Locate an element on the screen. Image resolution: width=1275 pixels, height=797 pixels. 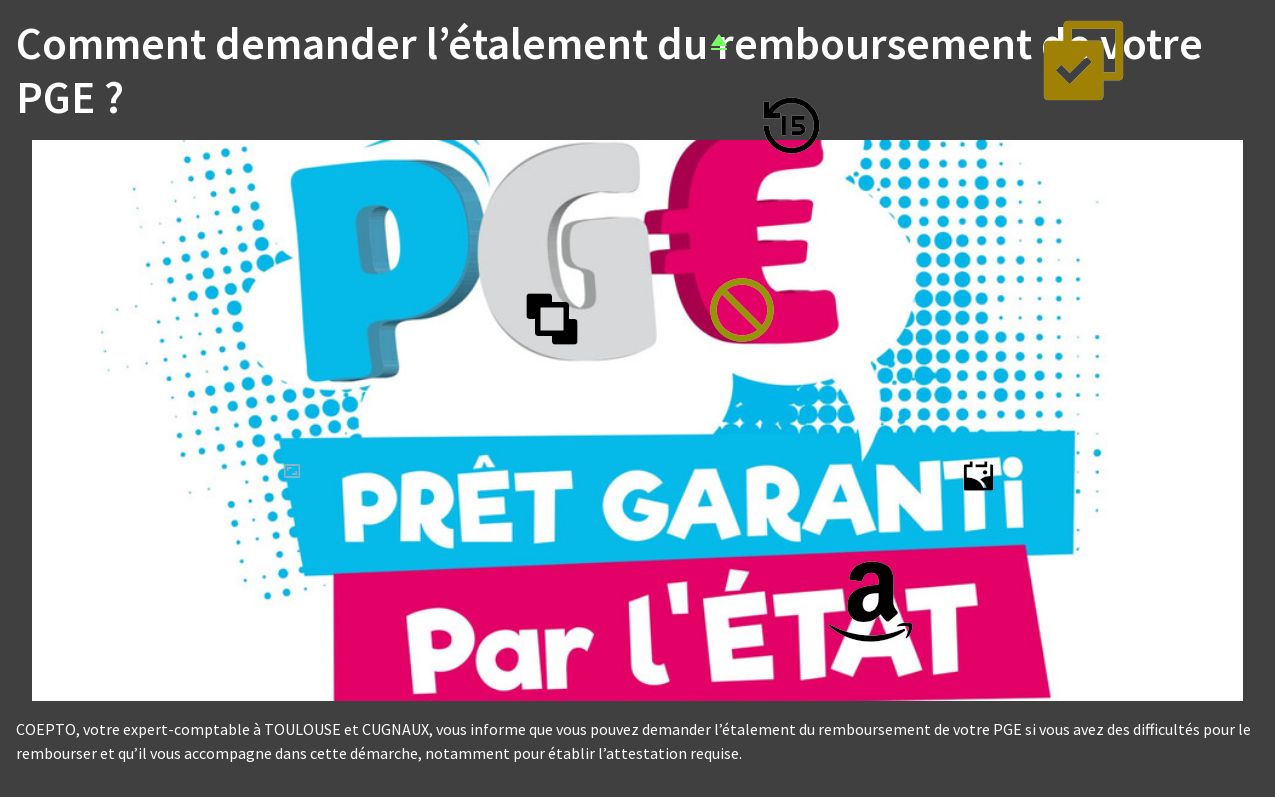
eject media or disc is located at coordinates (719, 43).